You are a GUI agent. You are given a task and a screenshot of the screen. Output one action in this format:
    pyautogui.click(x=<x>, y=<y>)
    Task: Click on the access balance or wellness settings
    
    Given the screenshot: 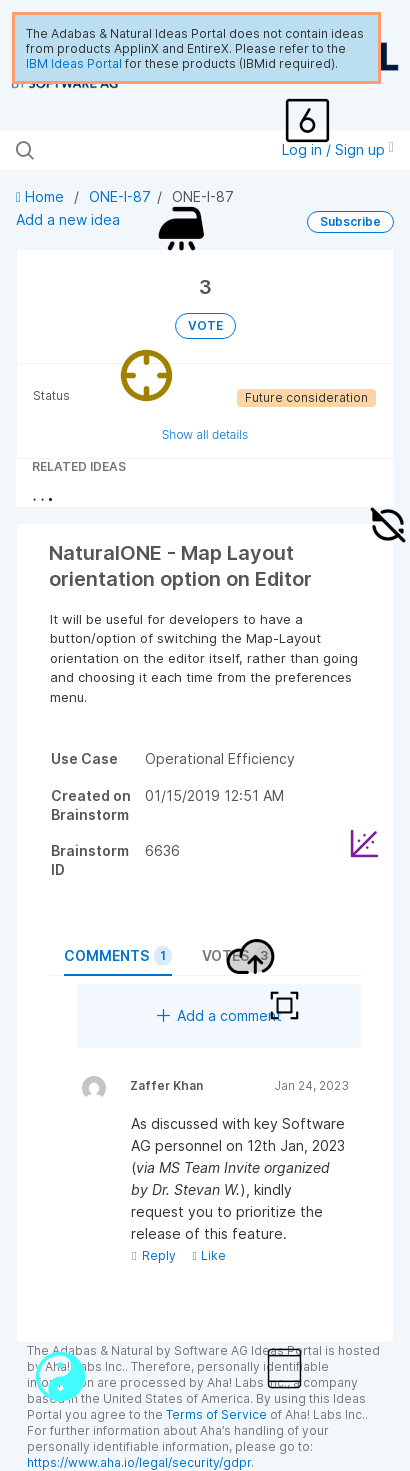 What is the action you would take?
    pyautogui.click(x=60, y=1376)
    